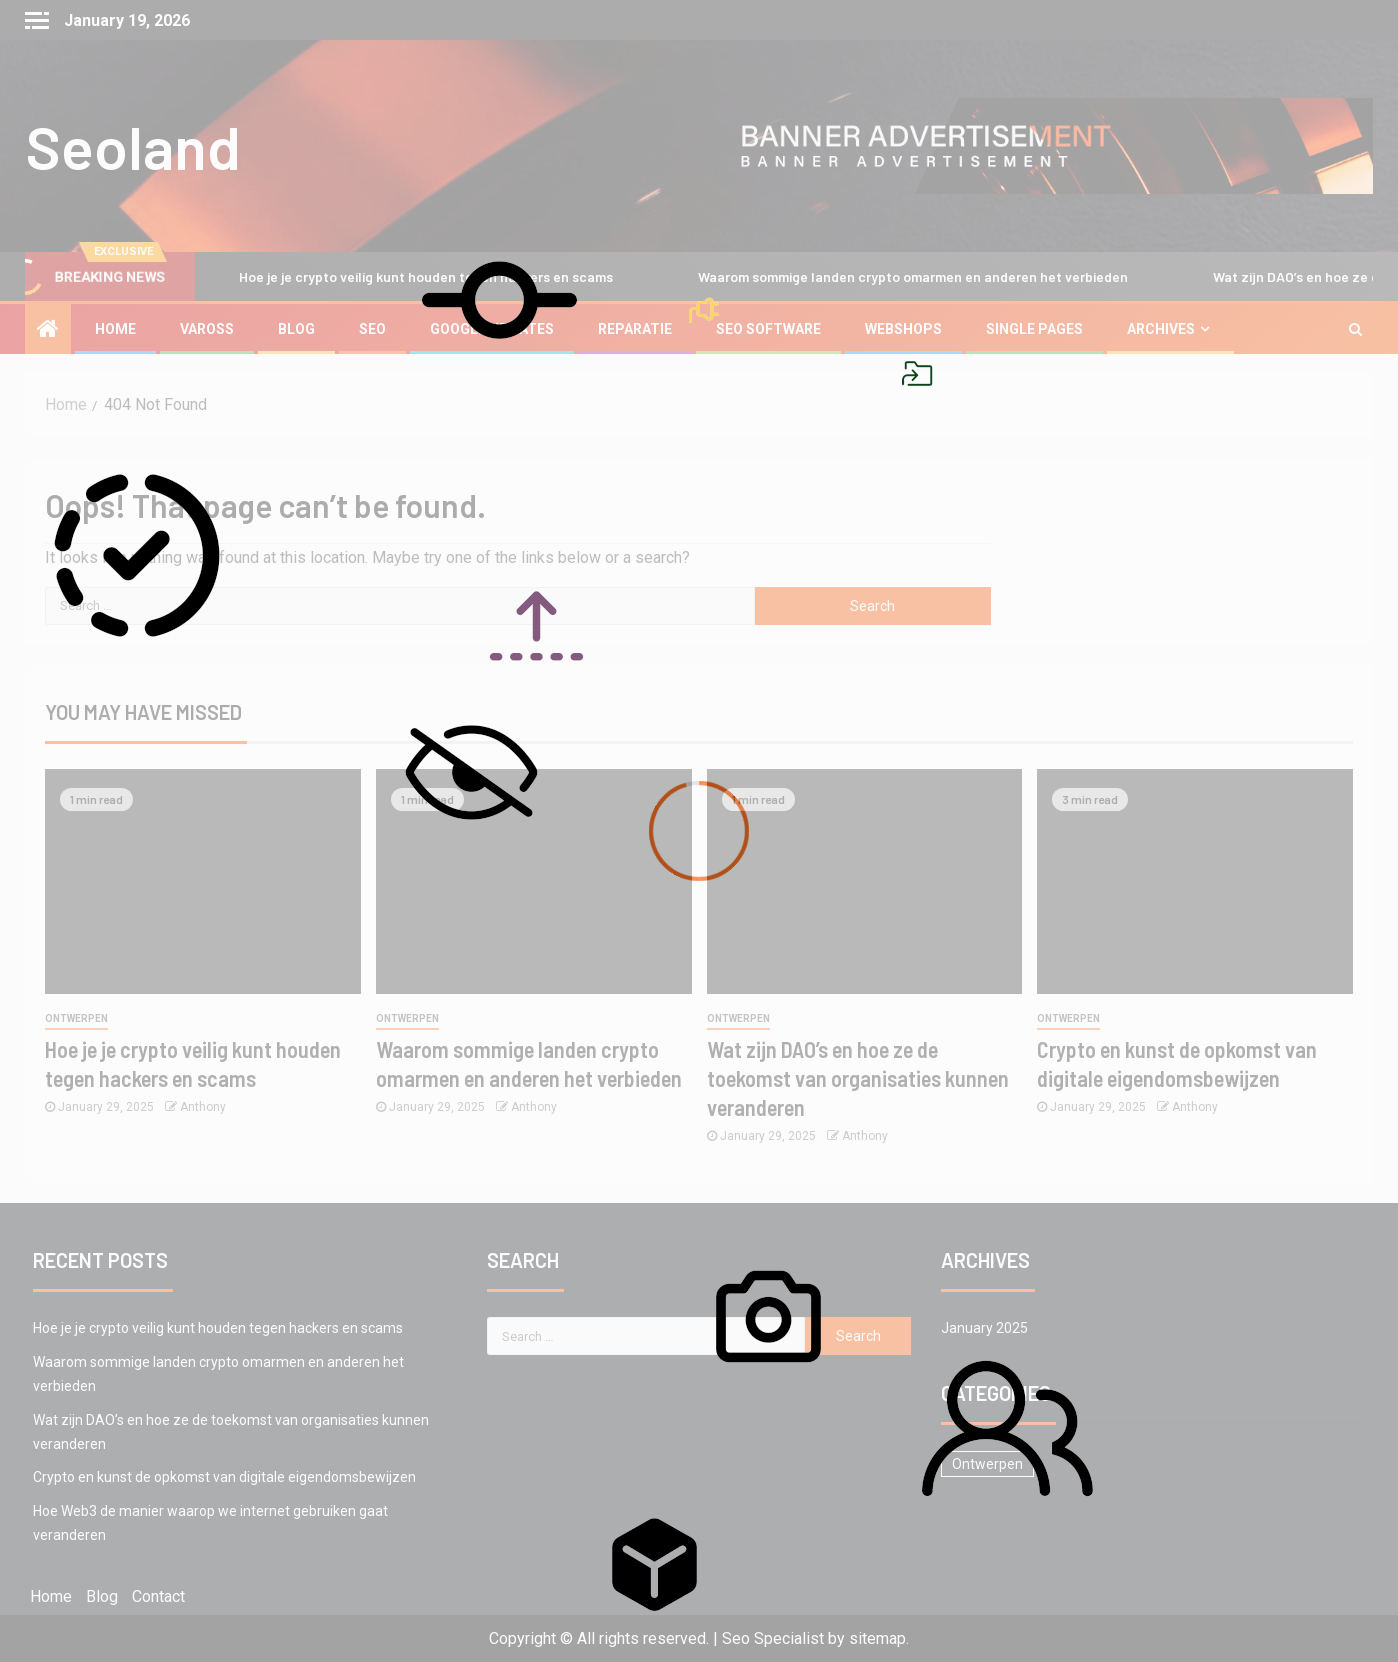 This screenshot has height=1662, width=1398. I want to click on hide content from view, so click(471, 772).